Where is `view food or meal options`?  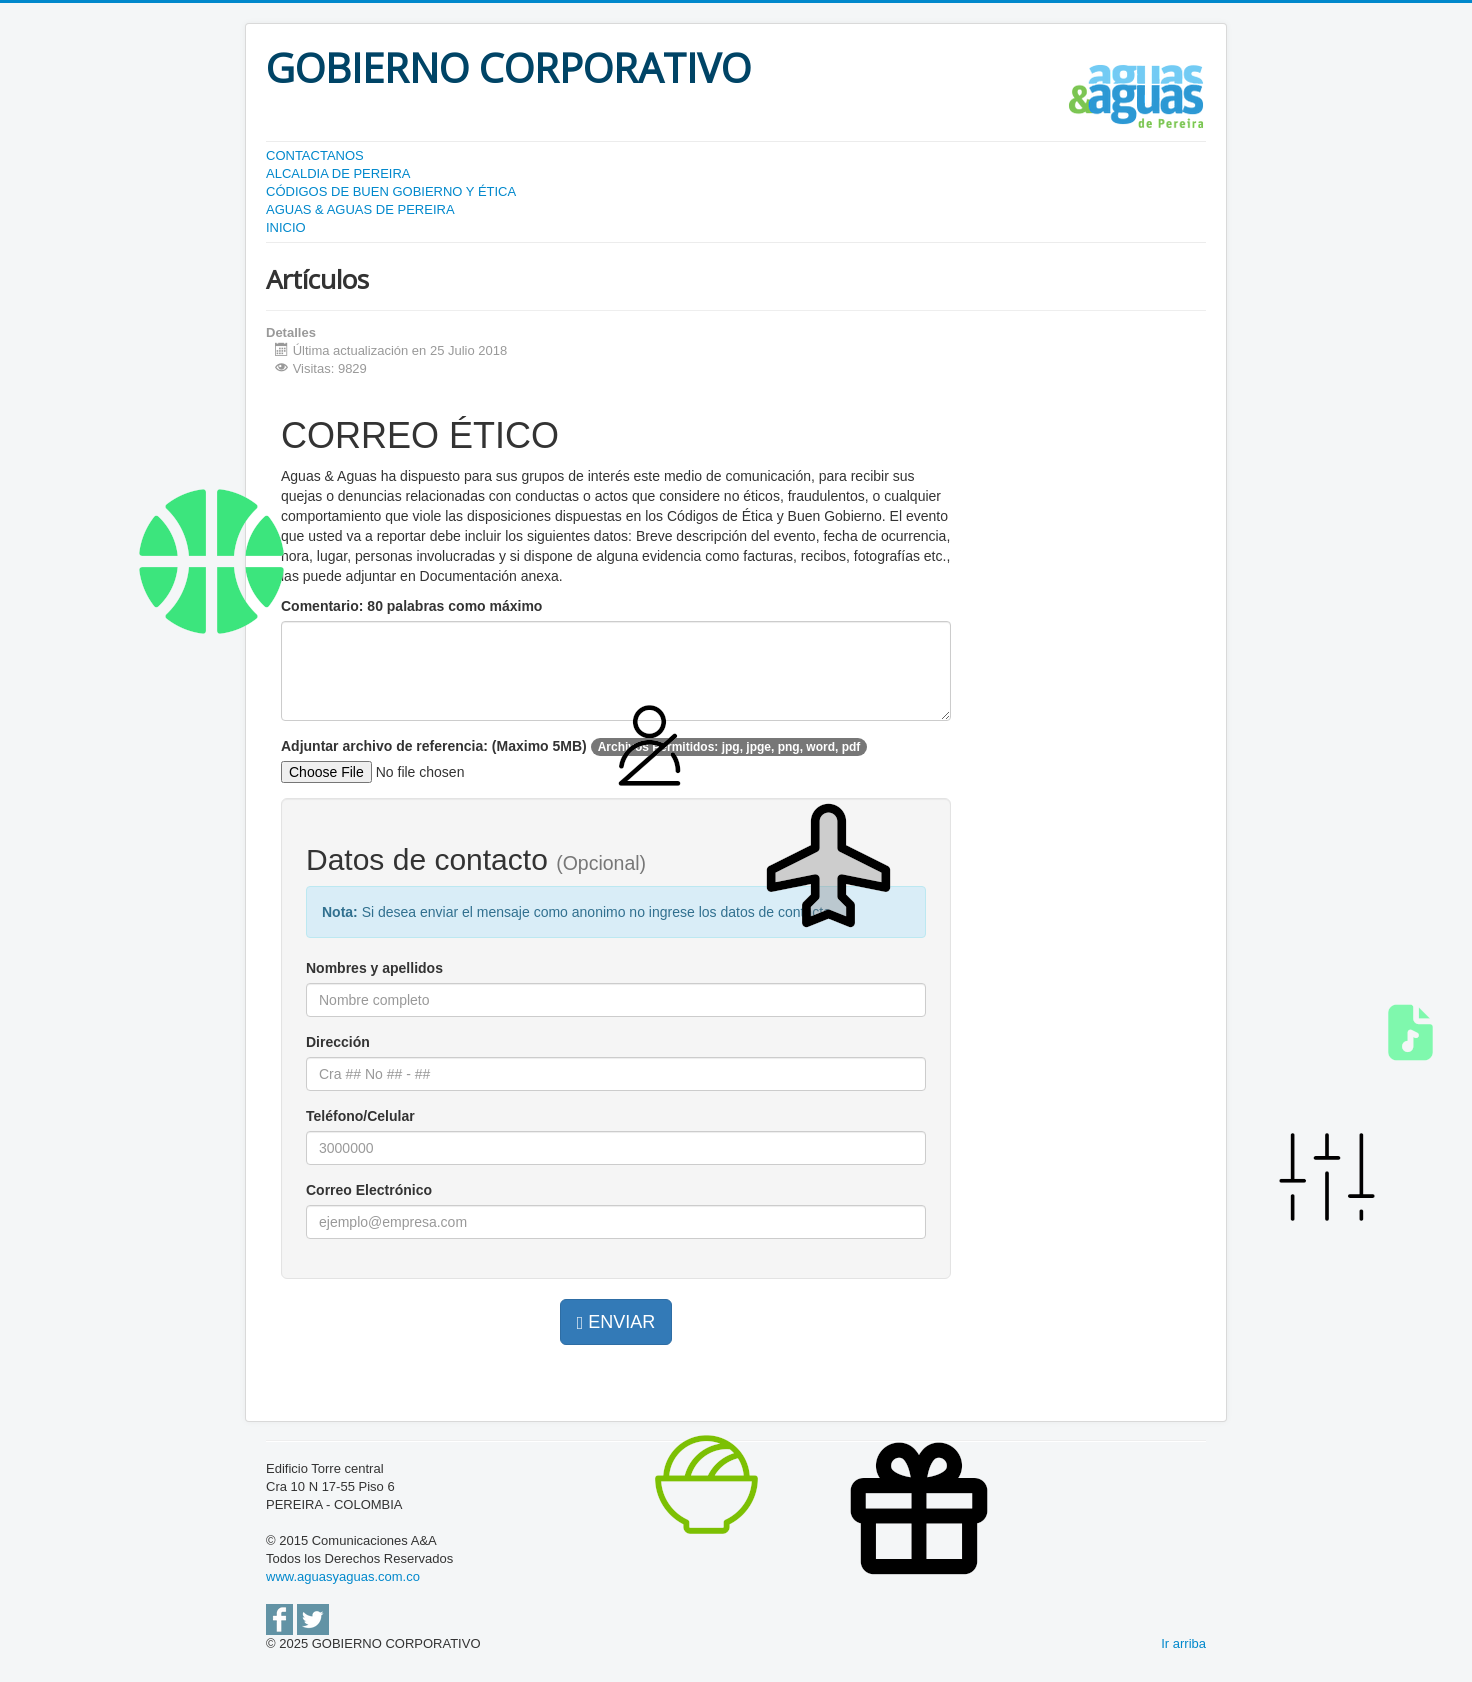
view food or meal options is located at coordinates (706, 1486).